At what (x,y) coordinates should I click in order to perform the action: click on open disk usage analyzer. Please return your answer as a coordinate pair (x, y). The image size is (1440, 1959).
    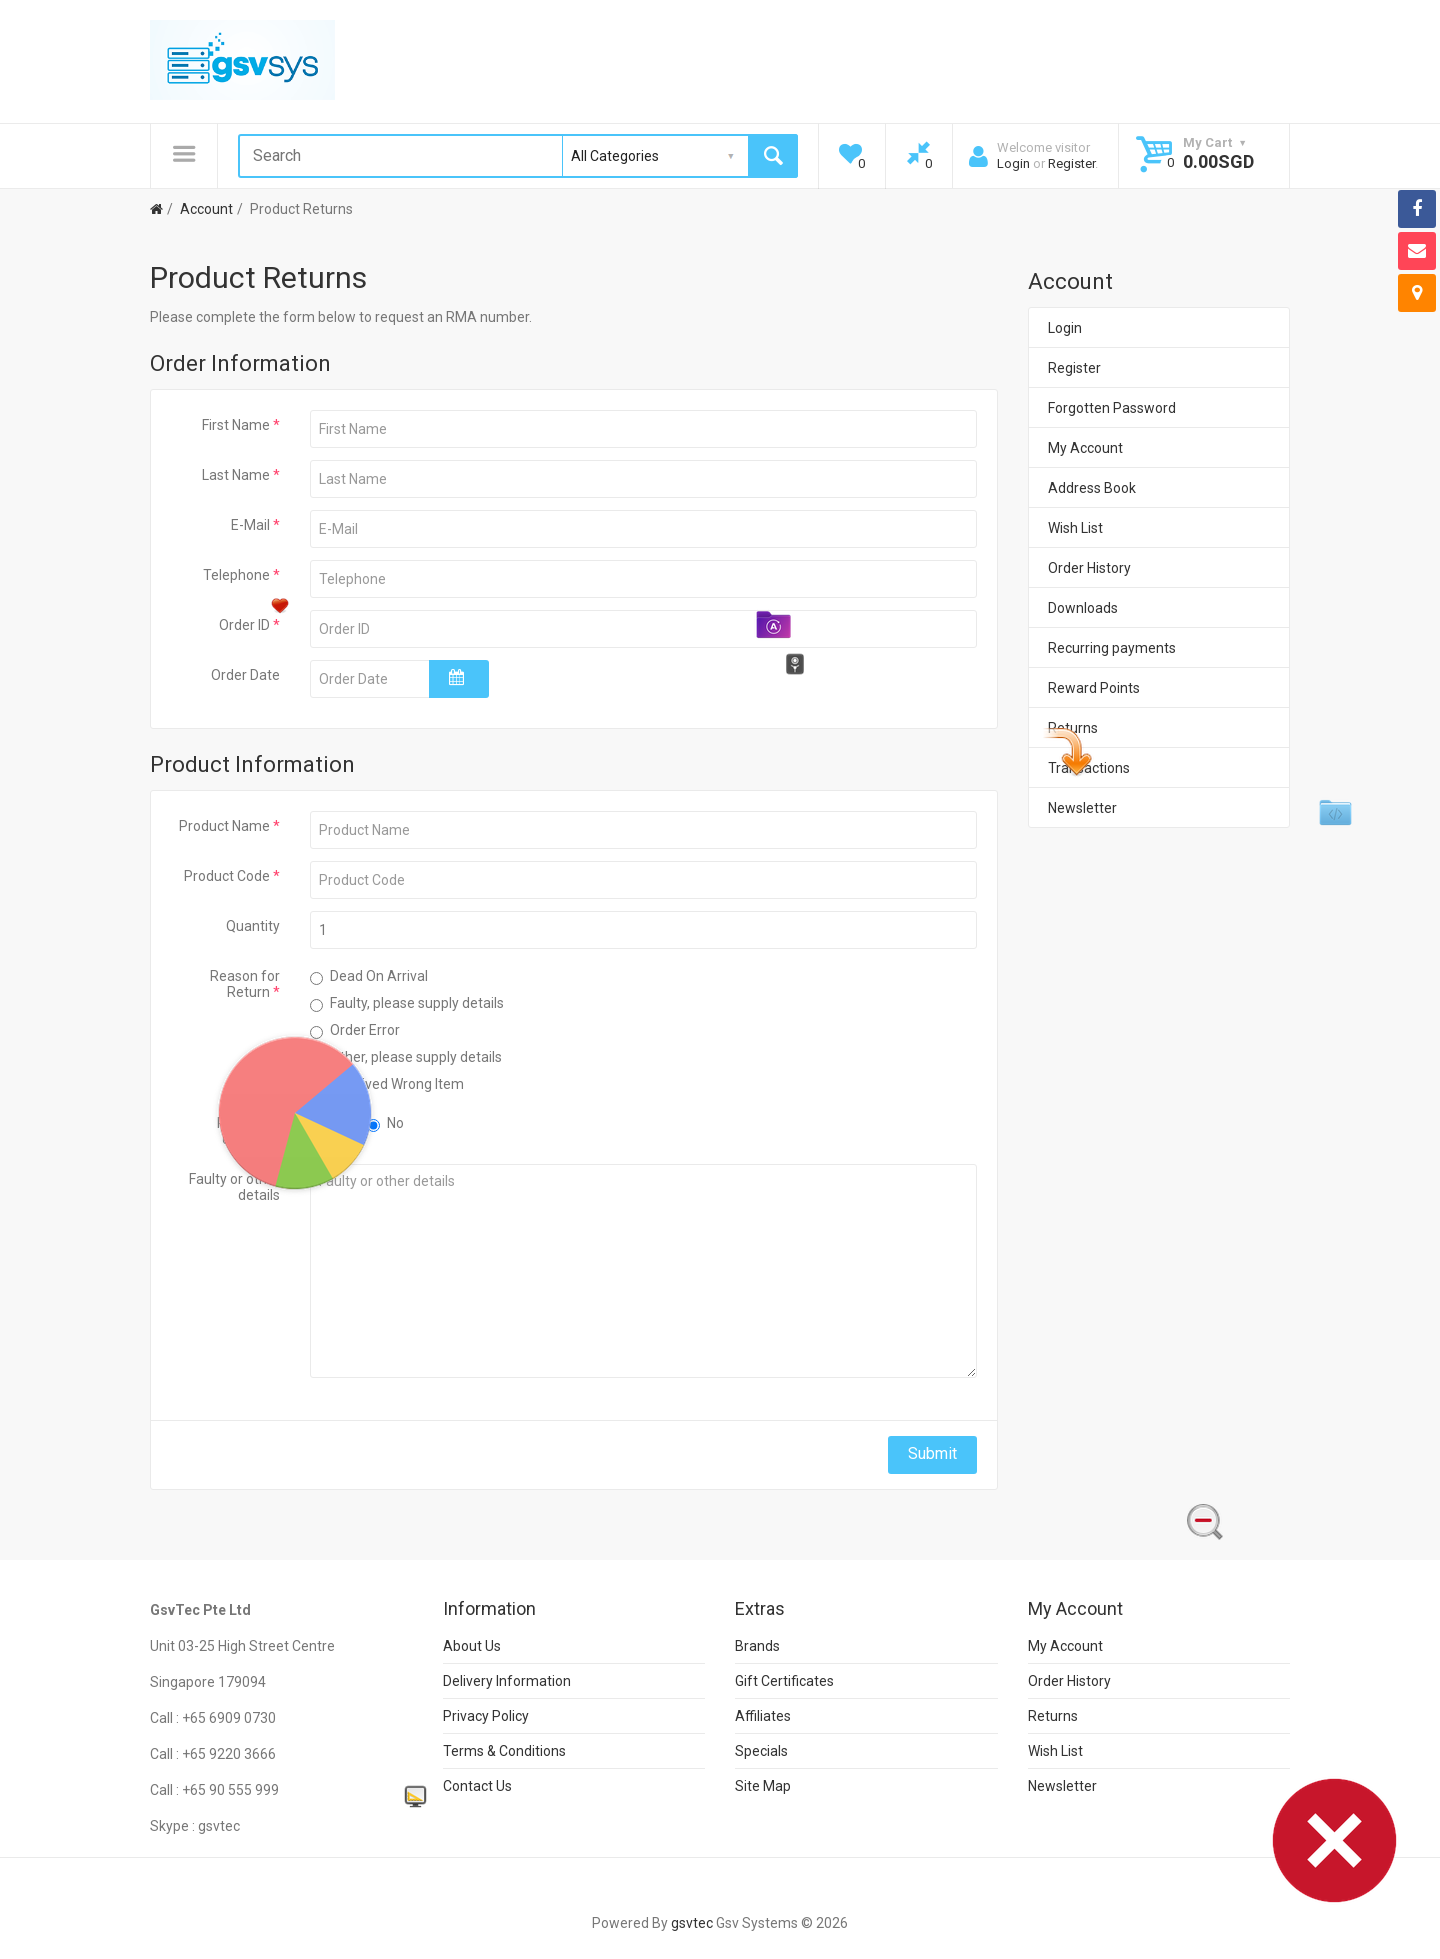
    Looking at the image, I should click on (295, 1113).